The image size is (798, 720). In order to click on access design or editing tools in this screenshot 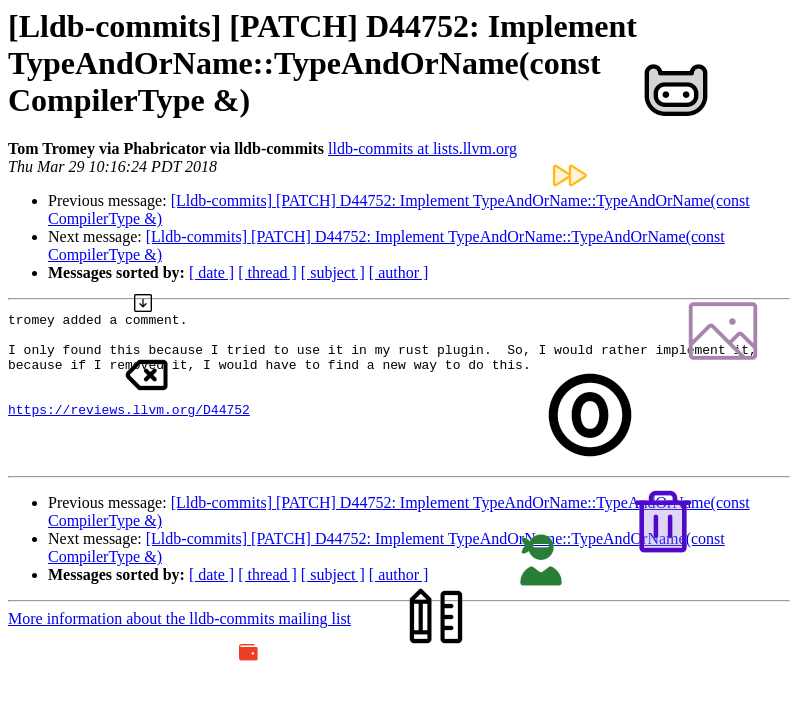, I will do `click(436, 617)`.